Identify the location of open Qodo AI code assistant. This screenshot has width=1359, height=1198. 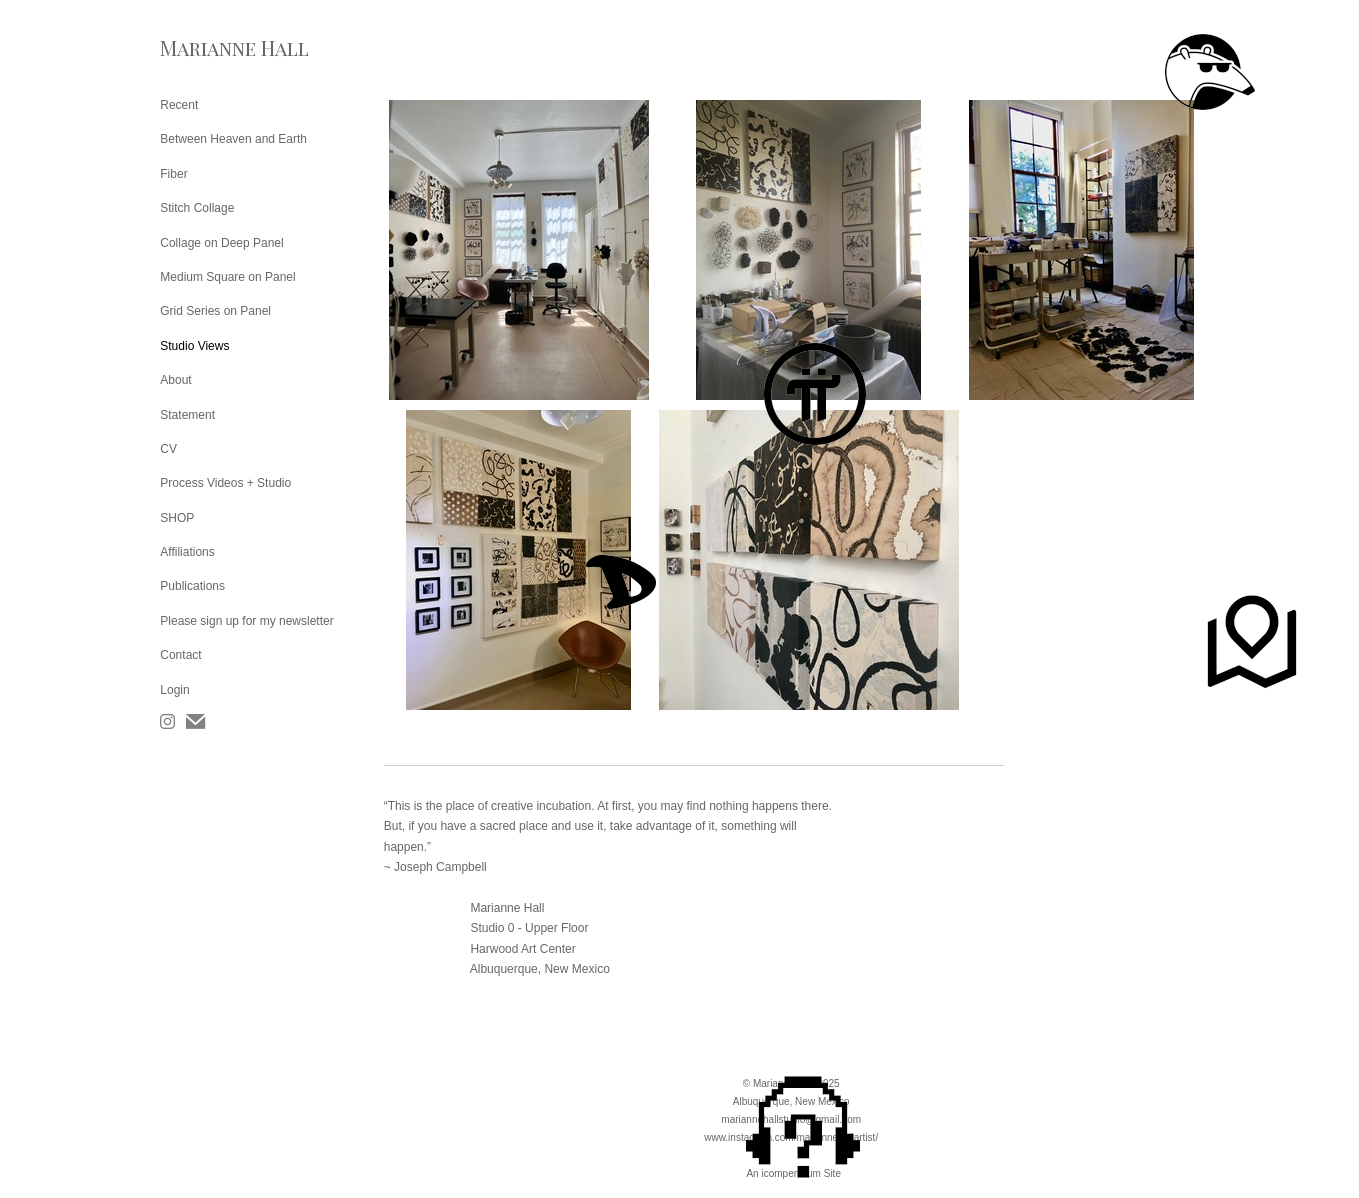
(1210, 72).